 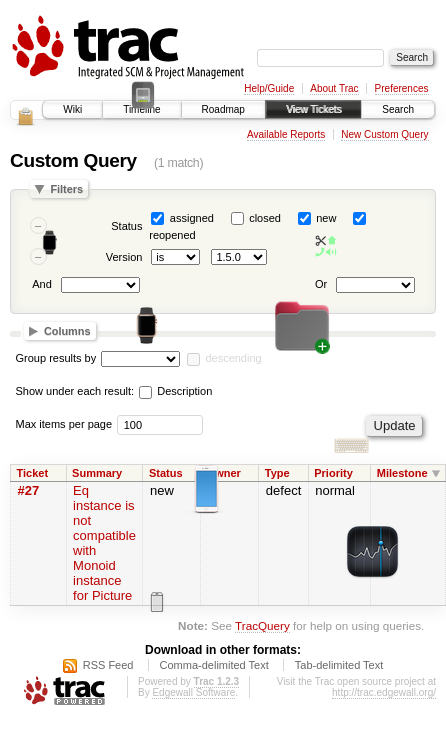 I want to click on access airport extreme router settings, so click(x=157, y=602).